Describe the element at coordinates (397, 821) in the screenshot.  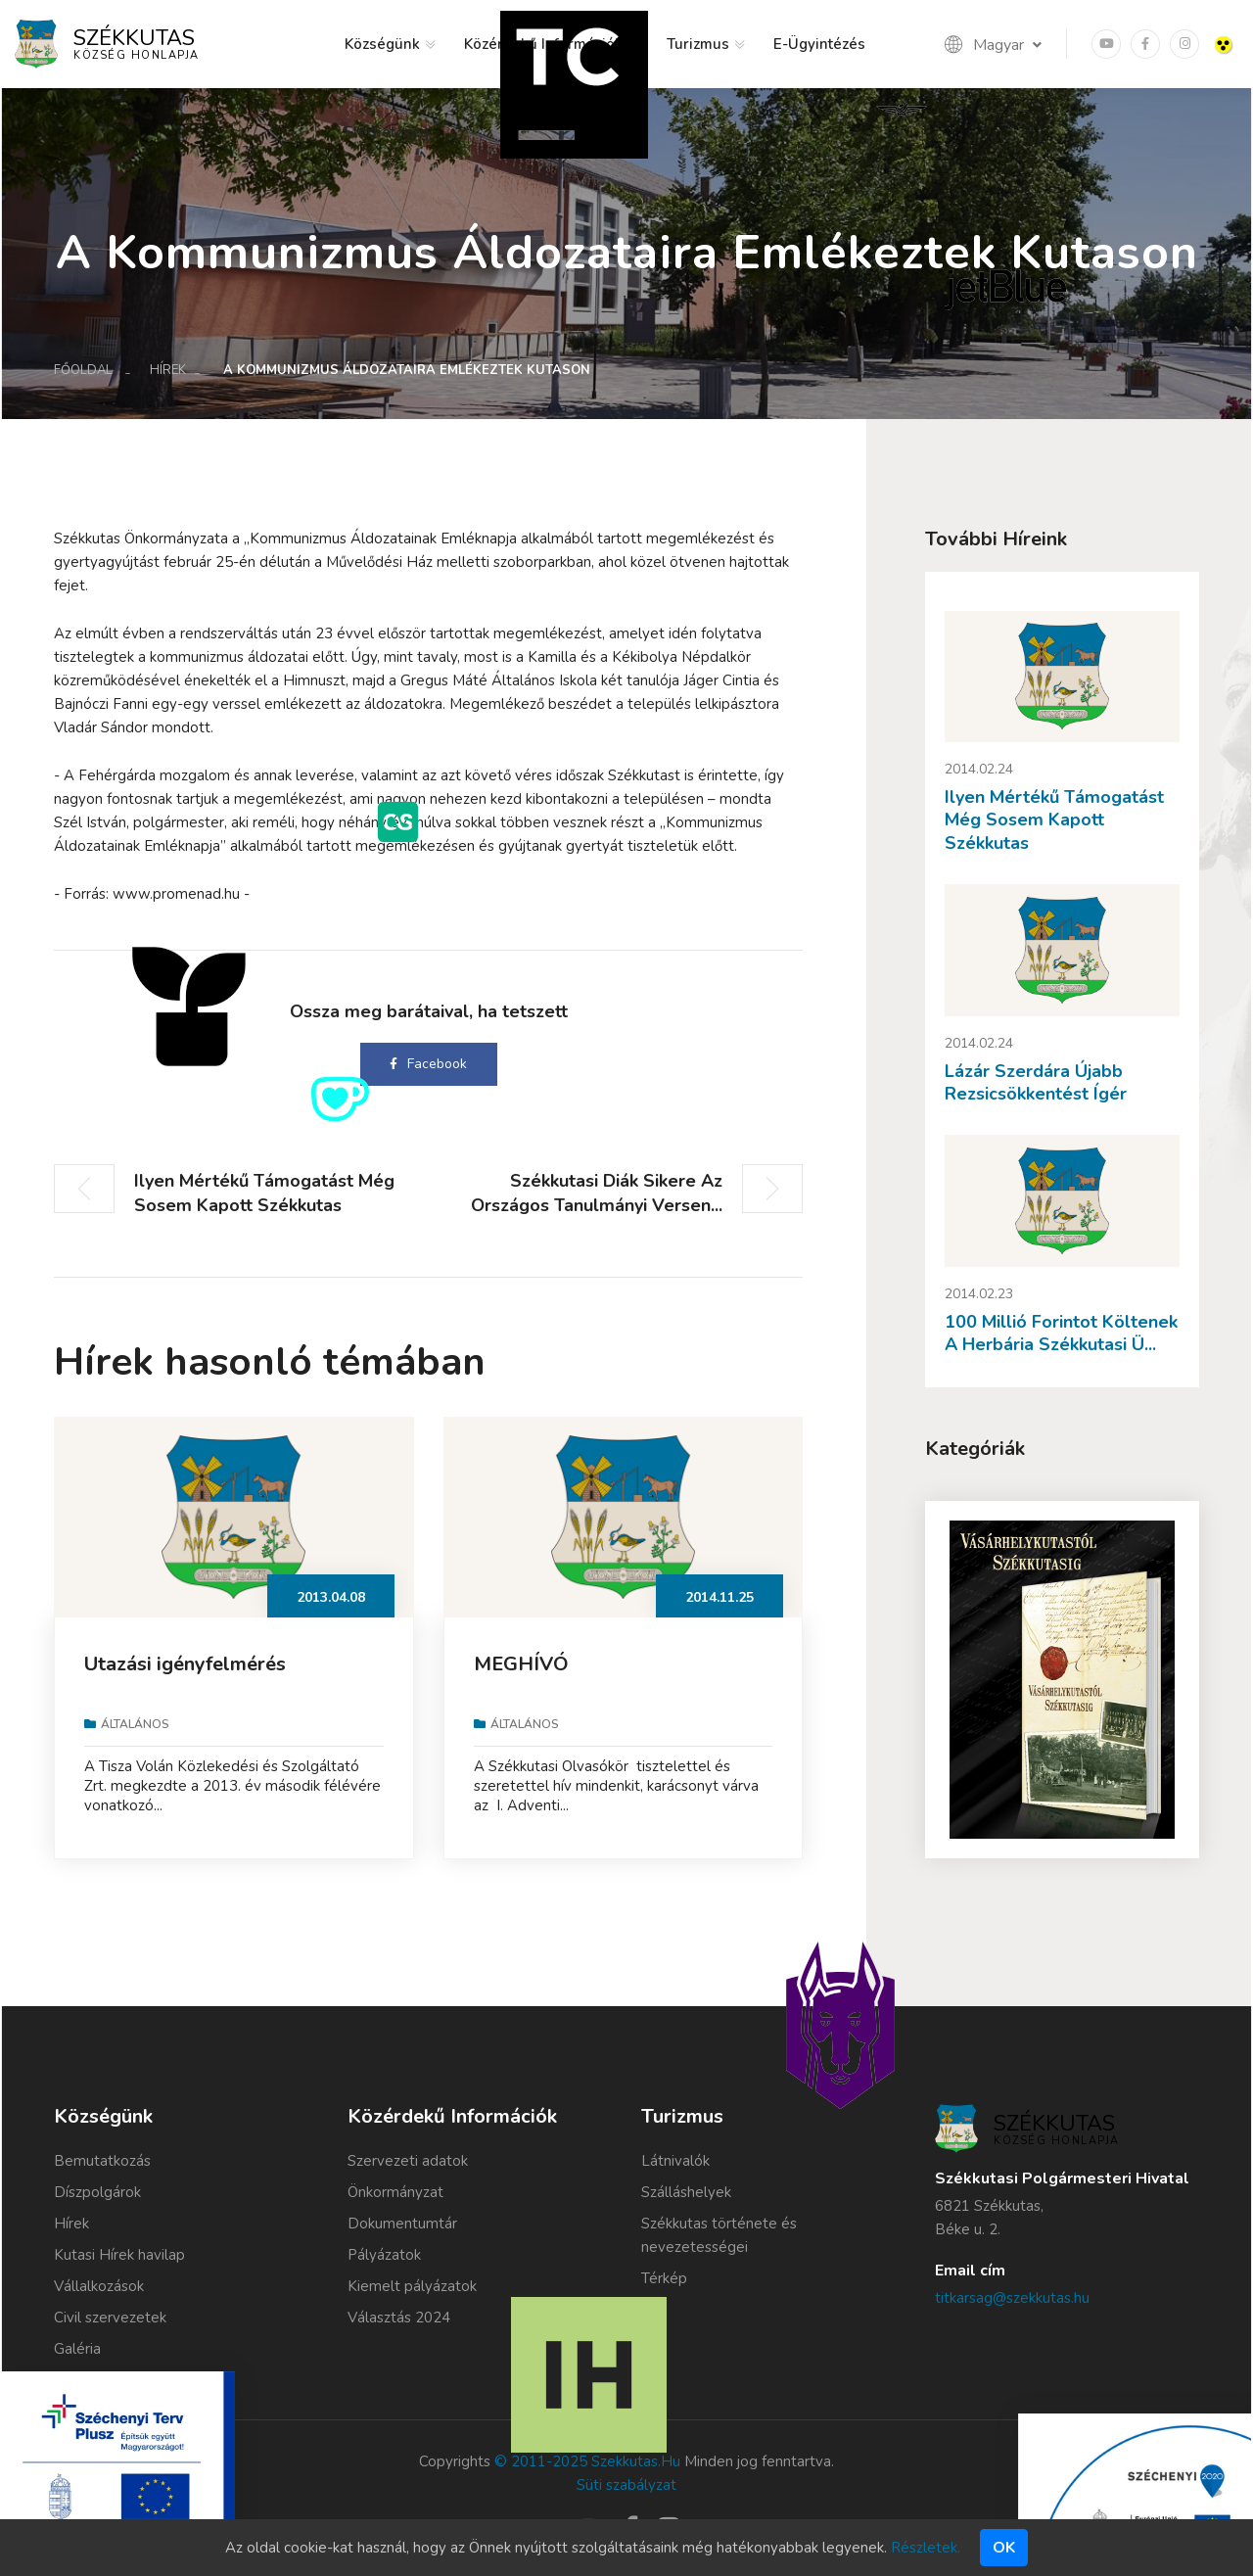
I see `open Last.fm app or profile` at that location.